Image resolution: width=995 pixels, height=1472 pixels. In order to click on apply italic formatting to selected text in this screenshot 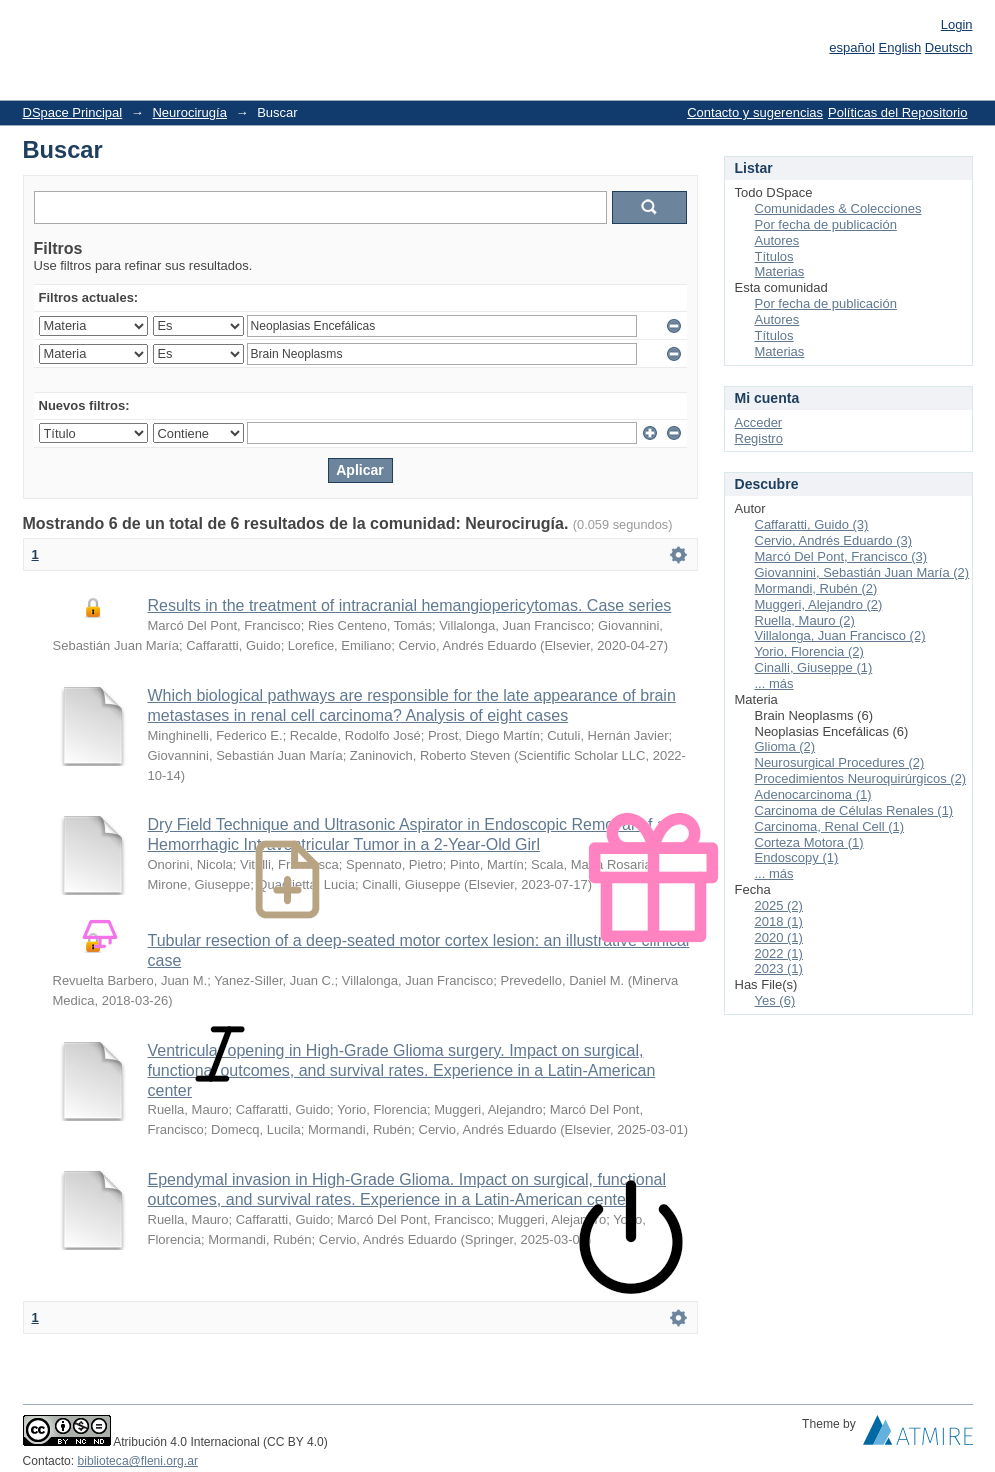, I will do `click(220, 1054)`.